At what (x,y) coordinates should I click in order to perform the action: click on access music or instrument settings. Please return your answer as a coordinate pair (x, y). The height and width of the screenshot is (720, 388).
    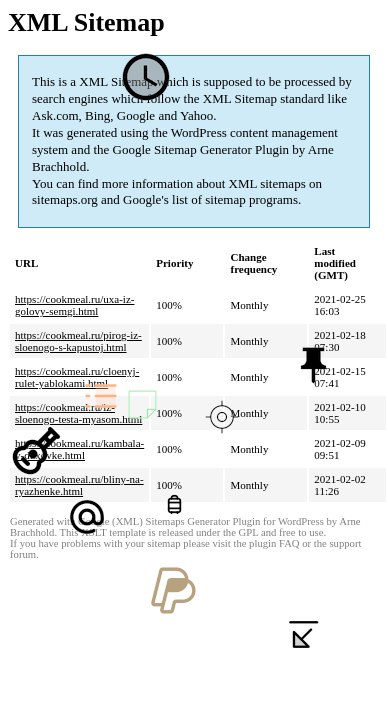
    Looking at the image, I should click on (36, 451).